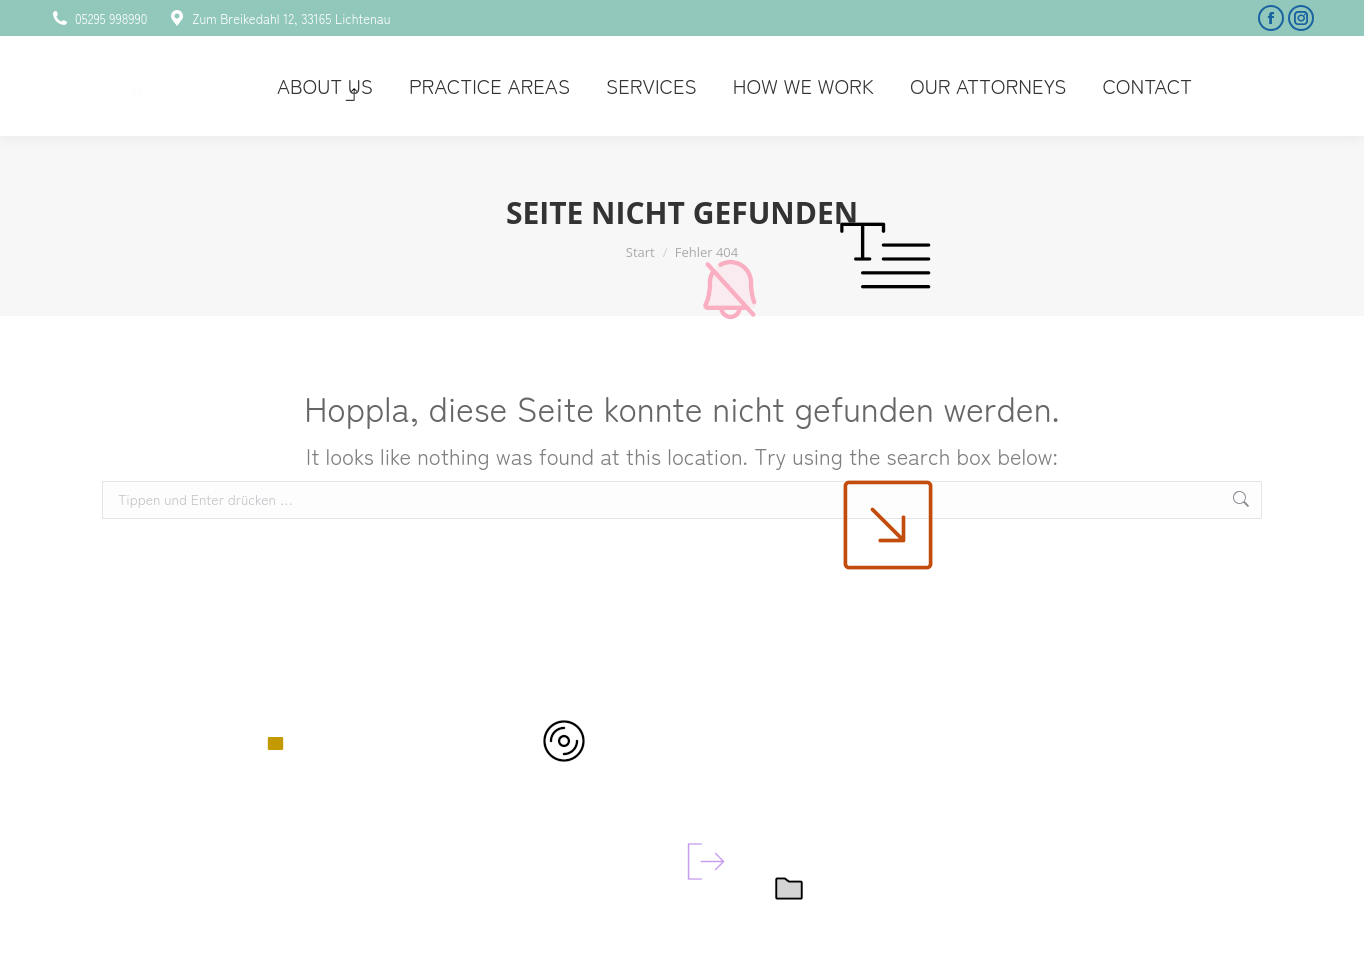 The width and height of the screenshot is (1364, 956). What do you see at coordinates (351, 94) in the screenshot?
I see `turn right then continue upward` at bounding box center [351, 94].